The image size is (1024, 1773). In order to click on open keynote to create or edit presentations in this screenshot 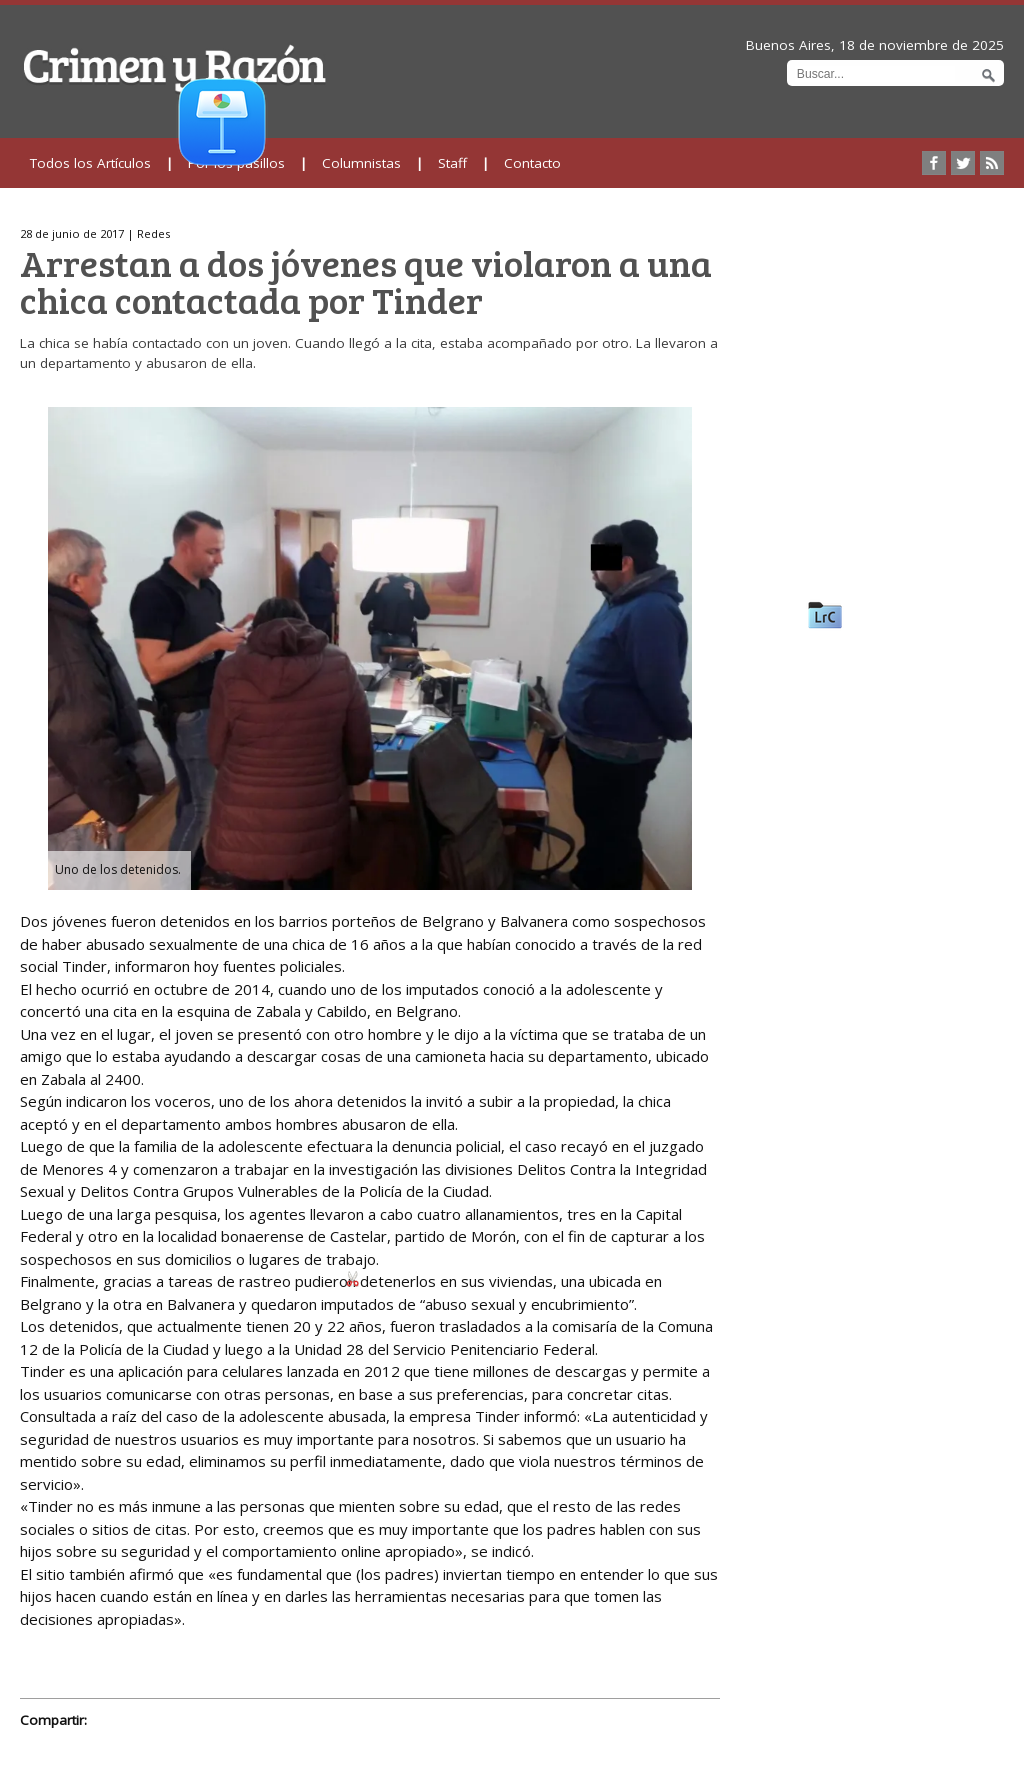, I will do `click(222, 122)`.